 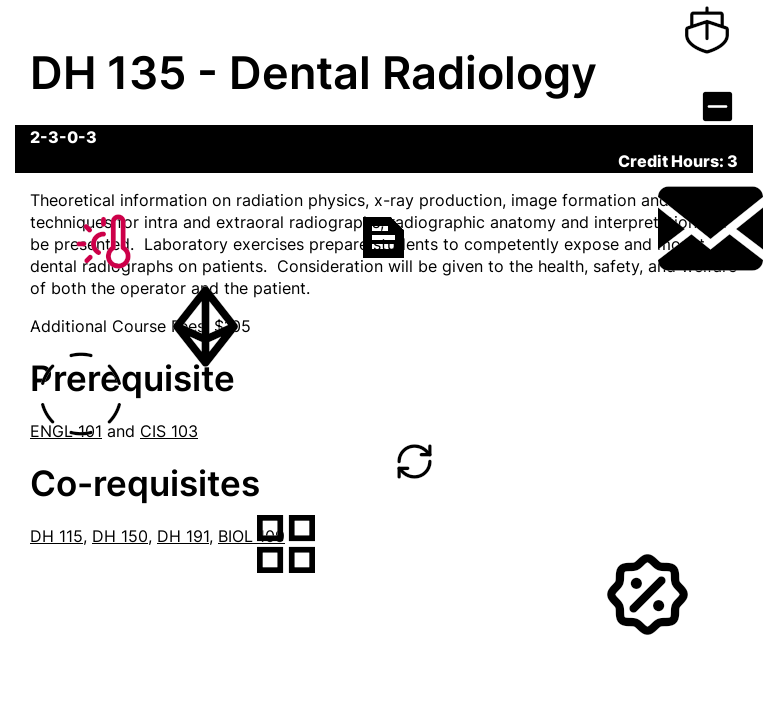 I want to click on decrease quantity or value, so click(x=717, y=106).